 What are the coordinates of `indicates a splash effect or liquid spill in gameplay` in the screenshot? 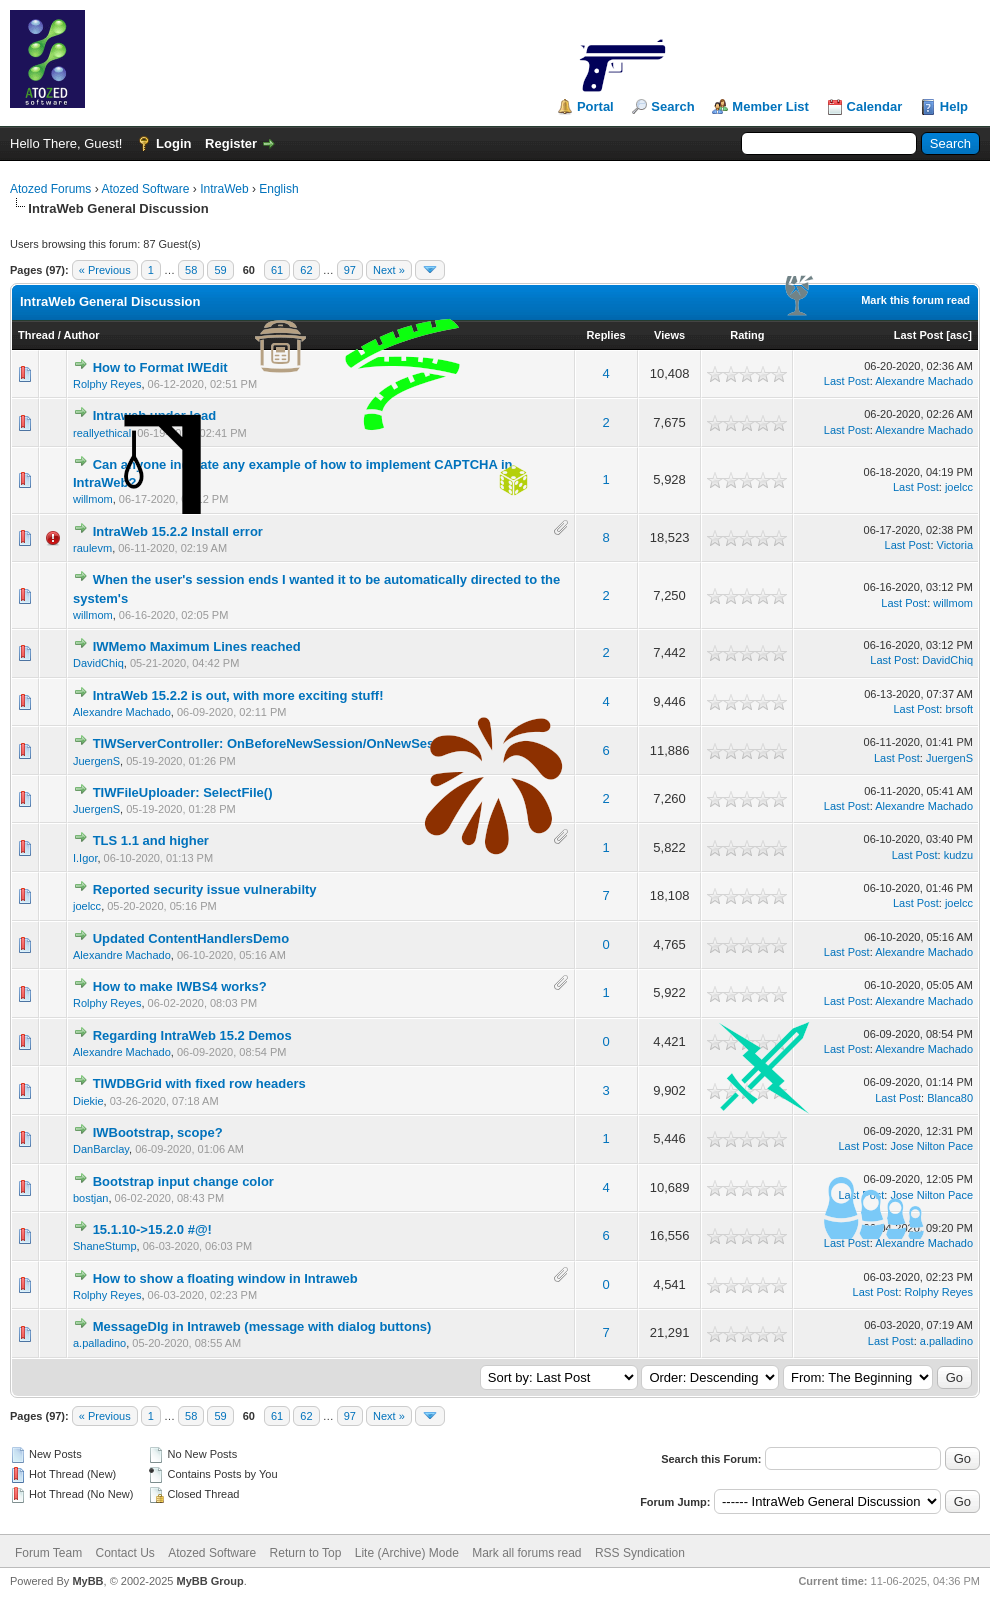 It's located at (493, 786).